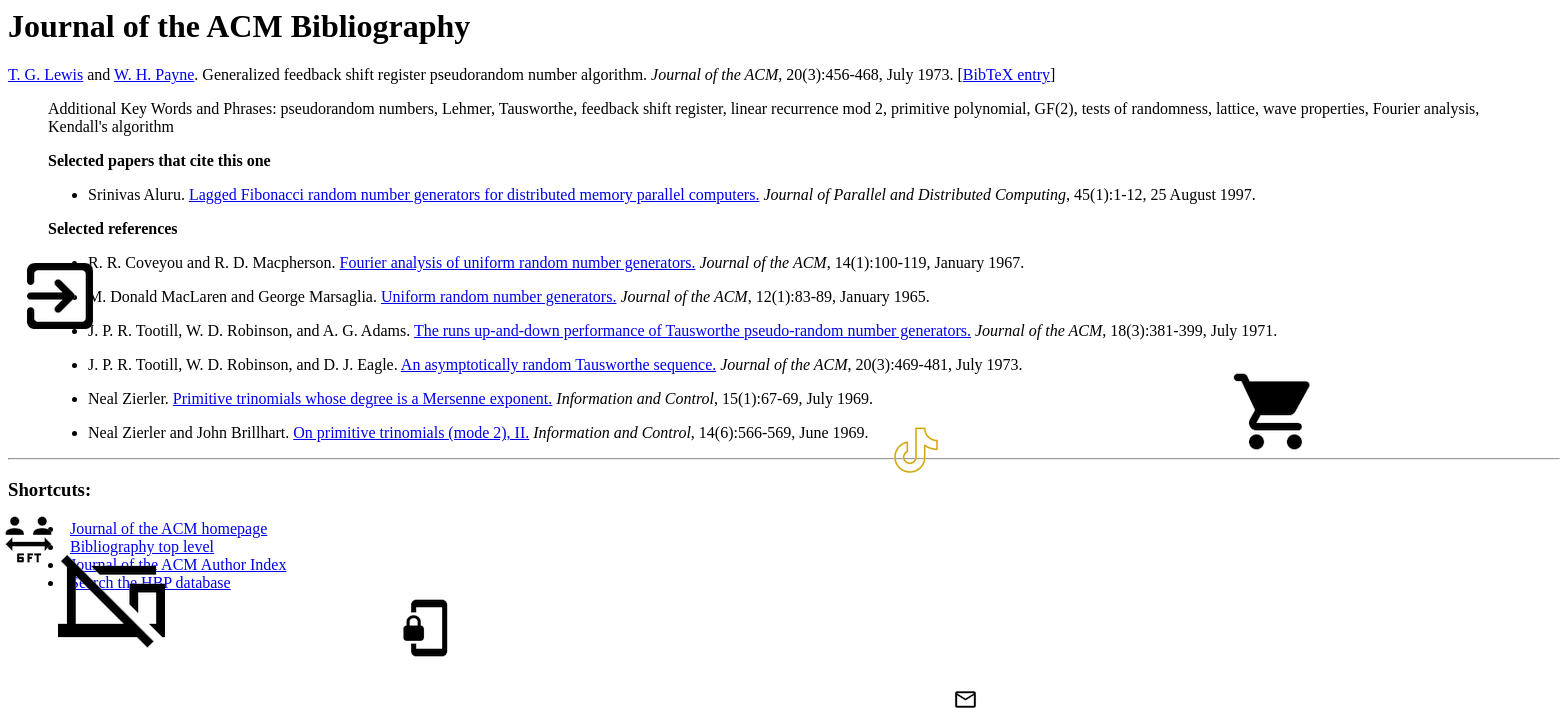 The width and height of the screenshot is (1568, 720). I want to click on log out of your account, so click(60, 296).